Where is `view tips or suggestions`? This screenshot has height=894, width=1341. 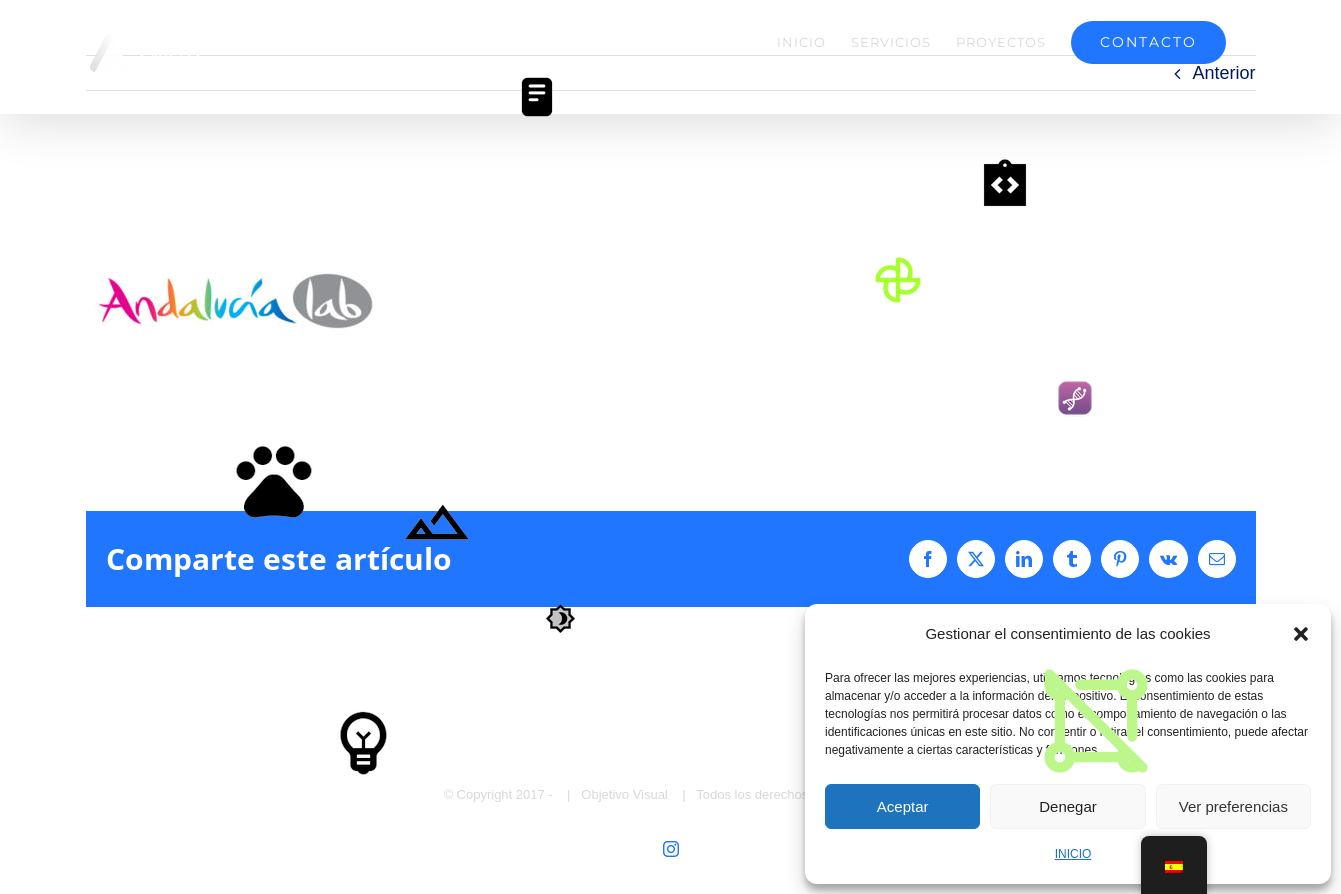 view tips or suggestions is located at coordinates (363, 741).